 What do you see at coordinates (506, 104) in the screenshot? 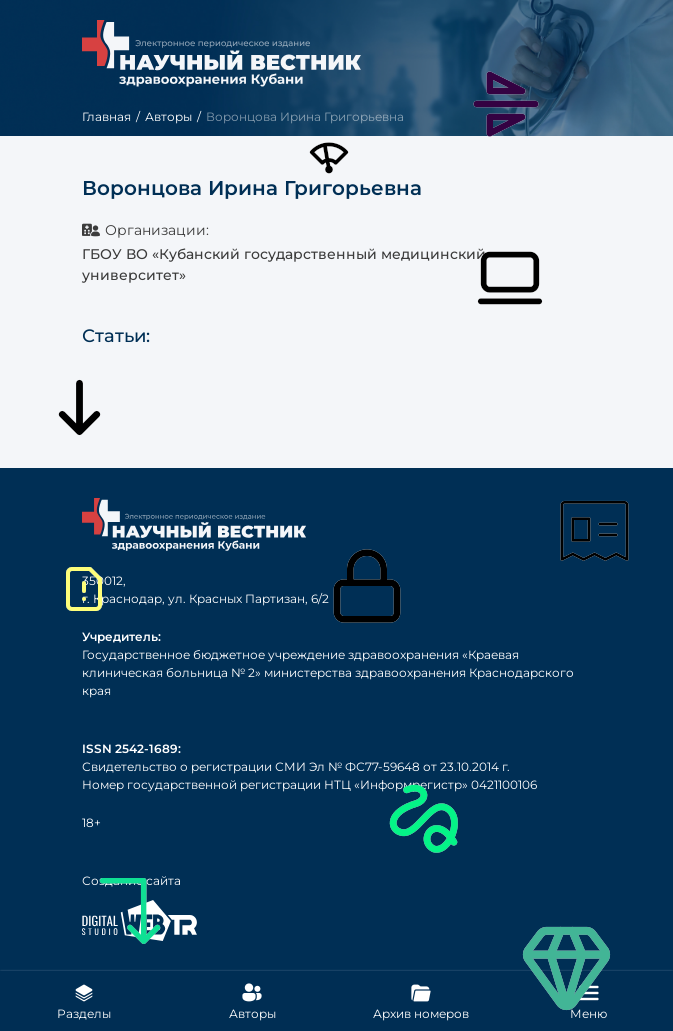
I see `flip image horizontally` at bounding box center [506, 104].